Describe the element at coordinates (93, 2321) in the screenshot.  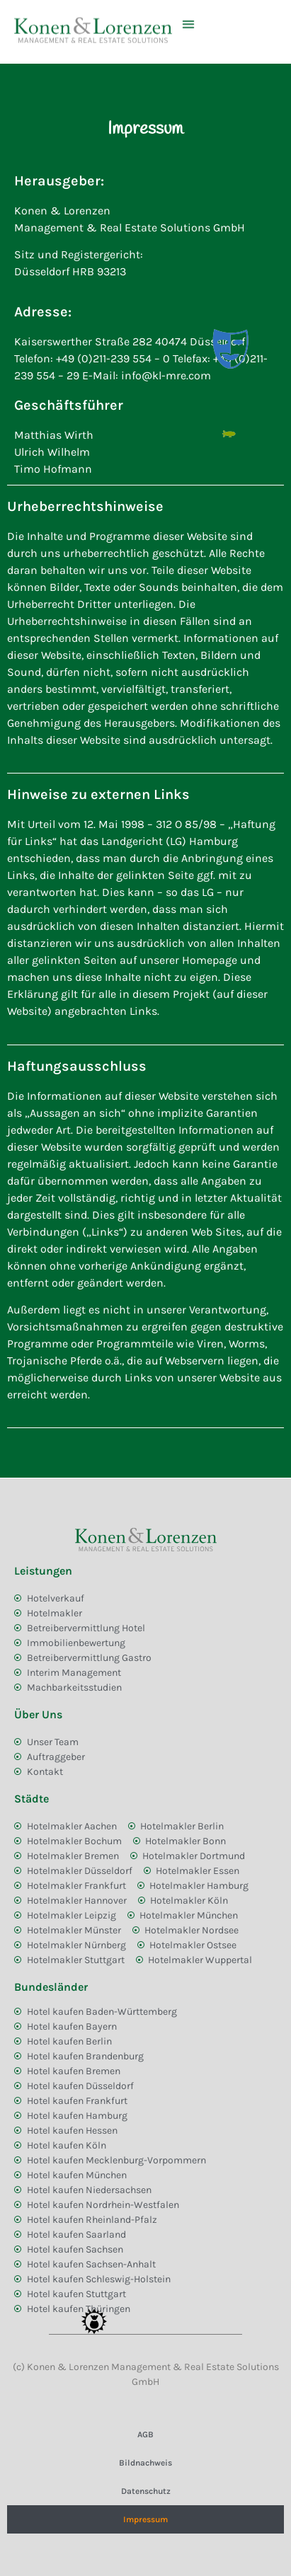
I see `view your in-game currency or coins` at that location.